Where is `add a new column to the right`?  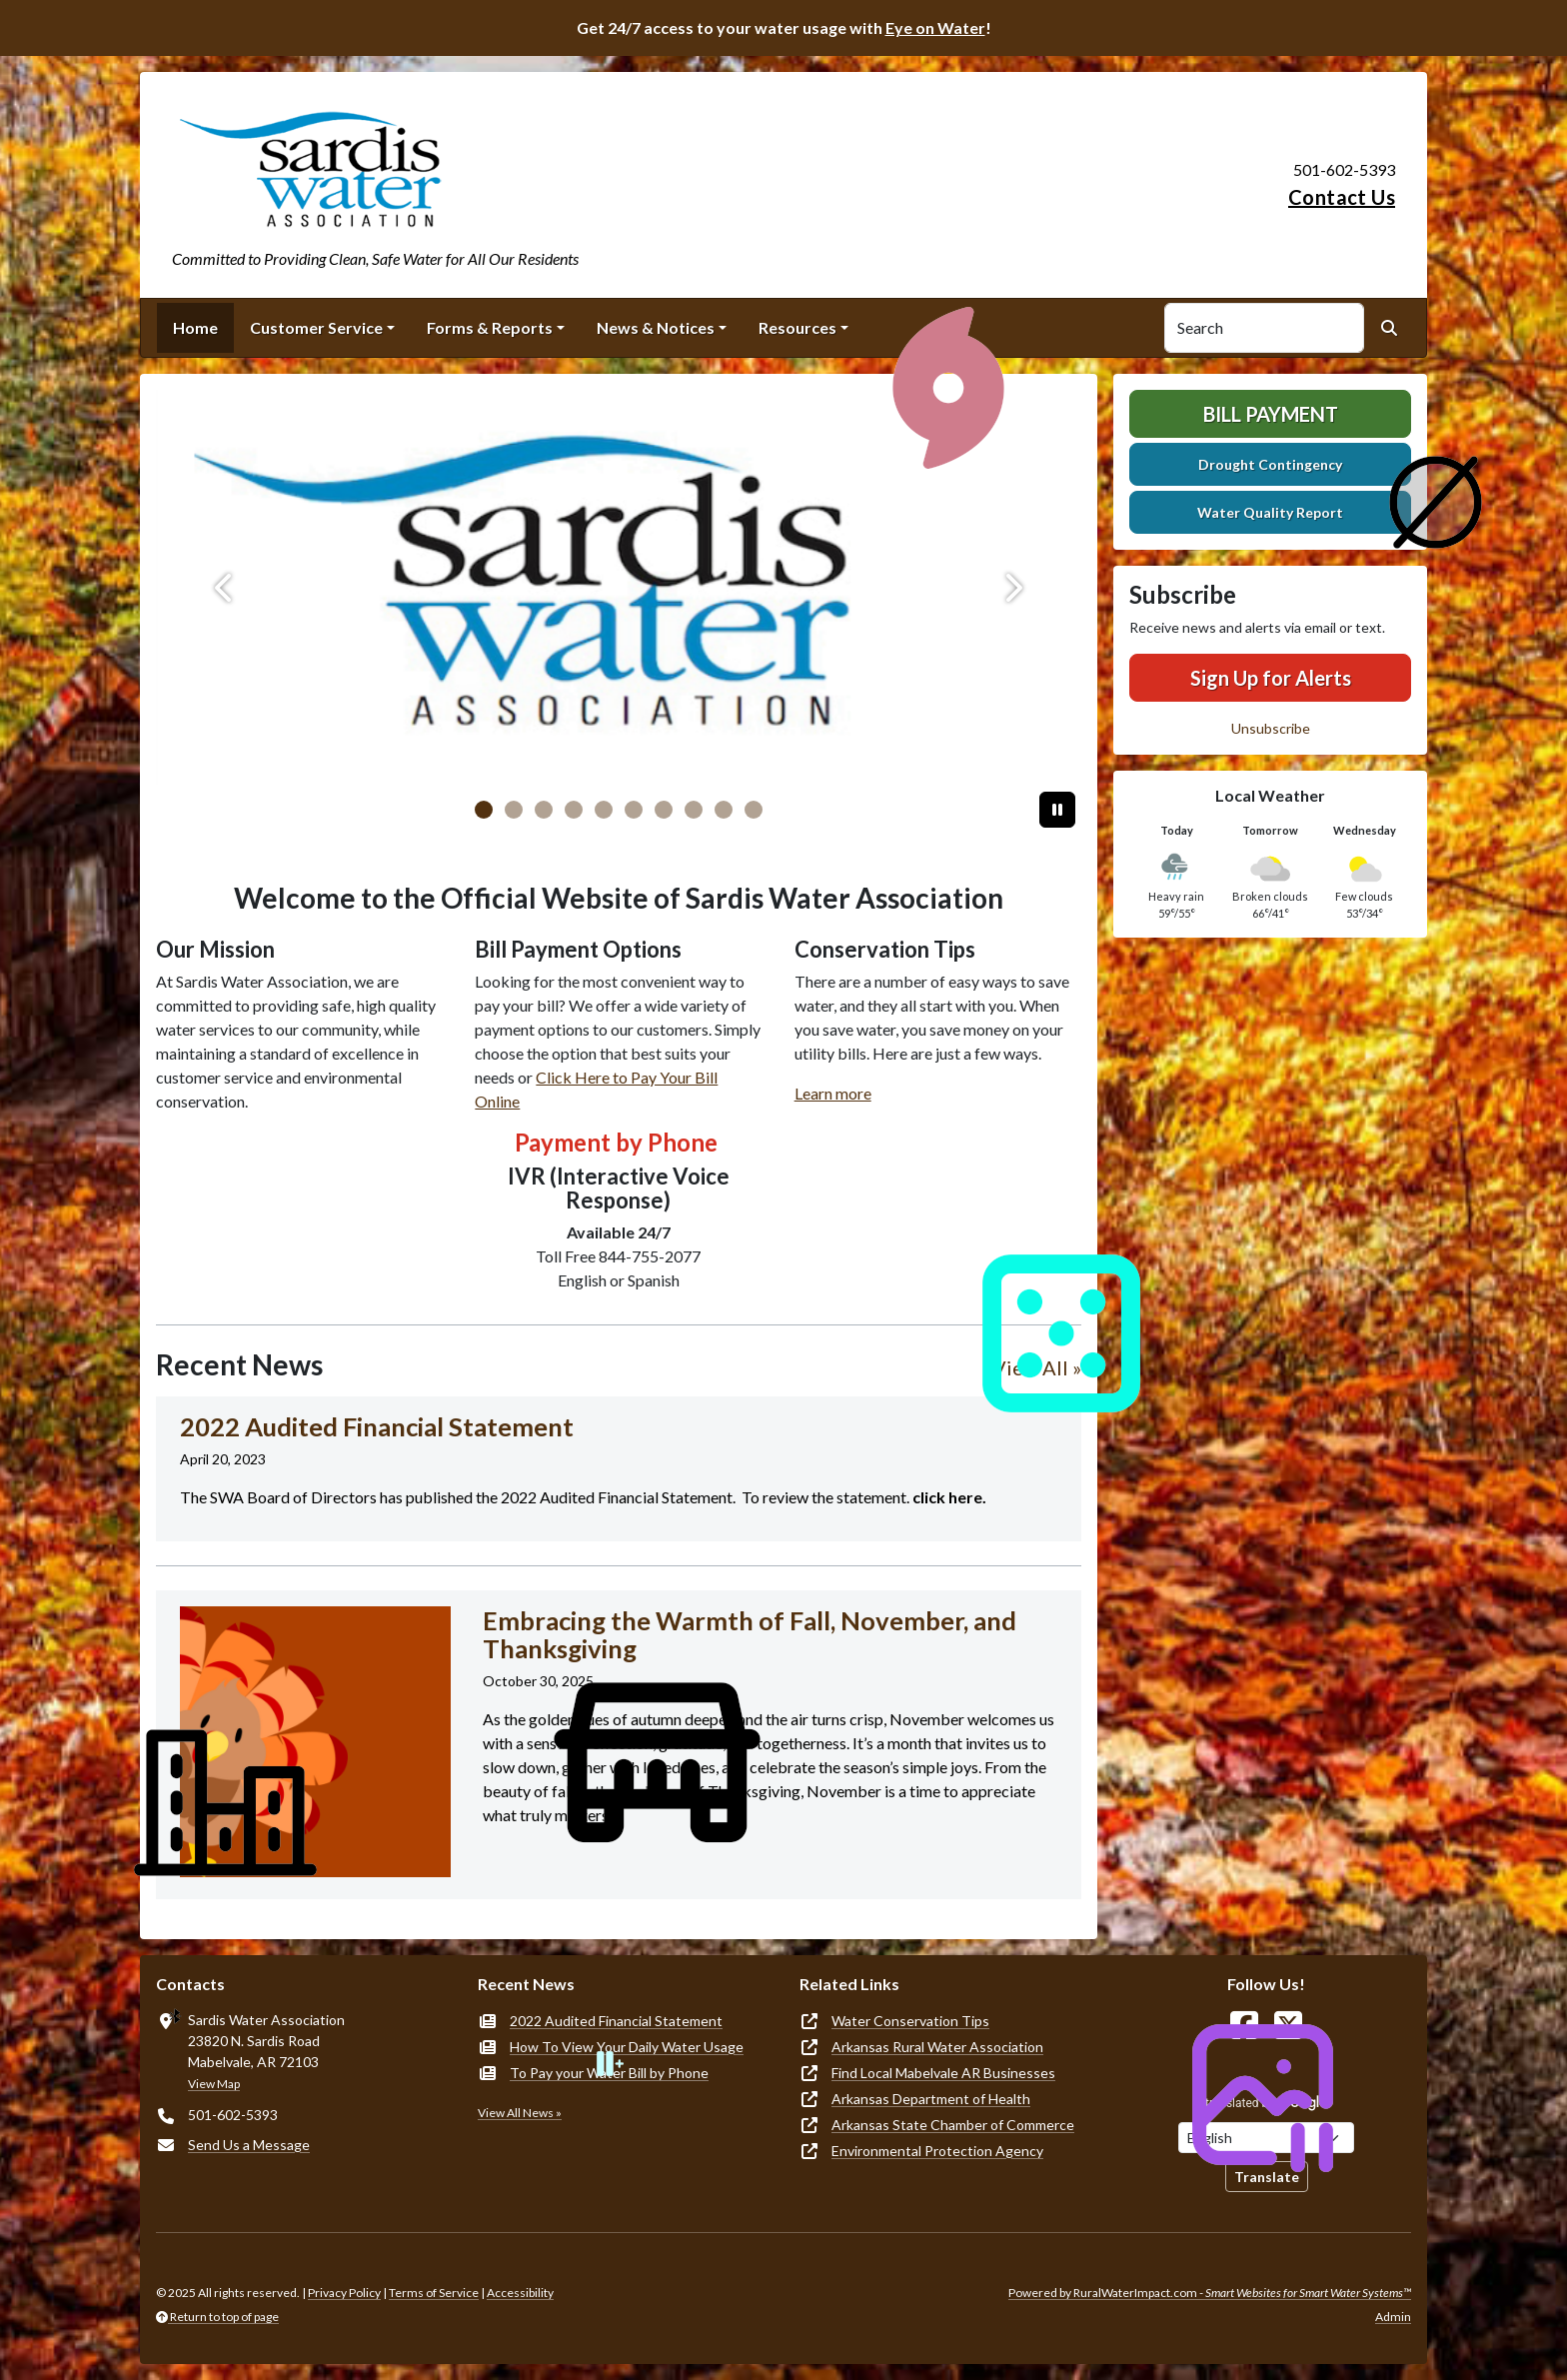 add a new column to the right is located at coordinates (608, 2063).